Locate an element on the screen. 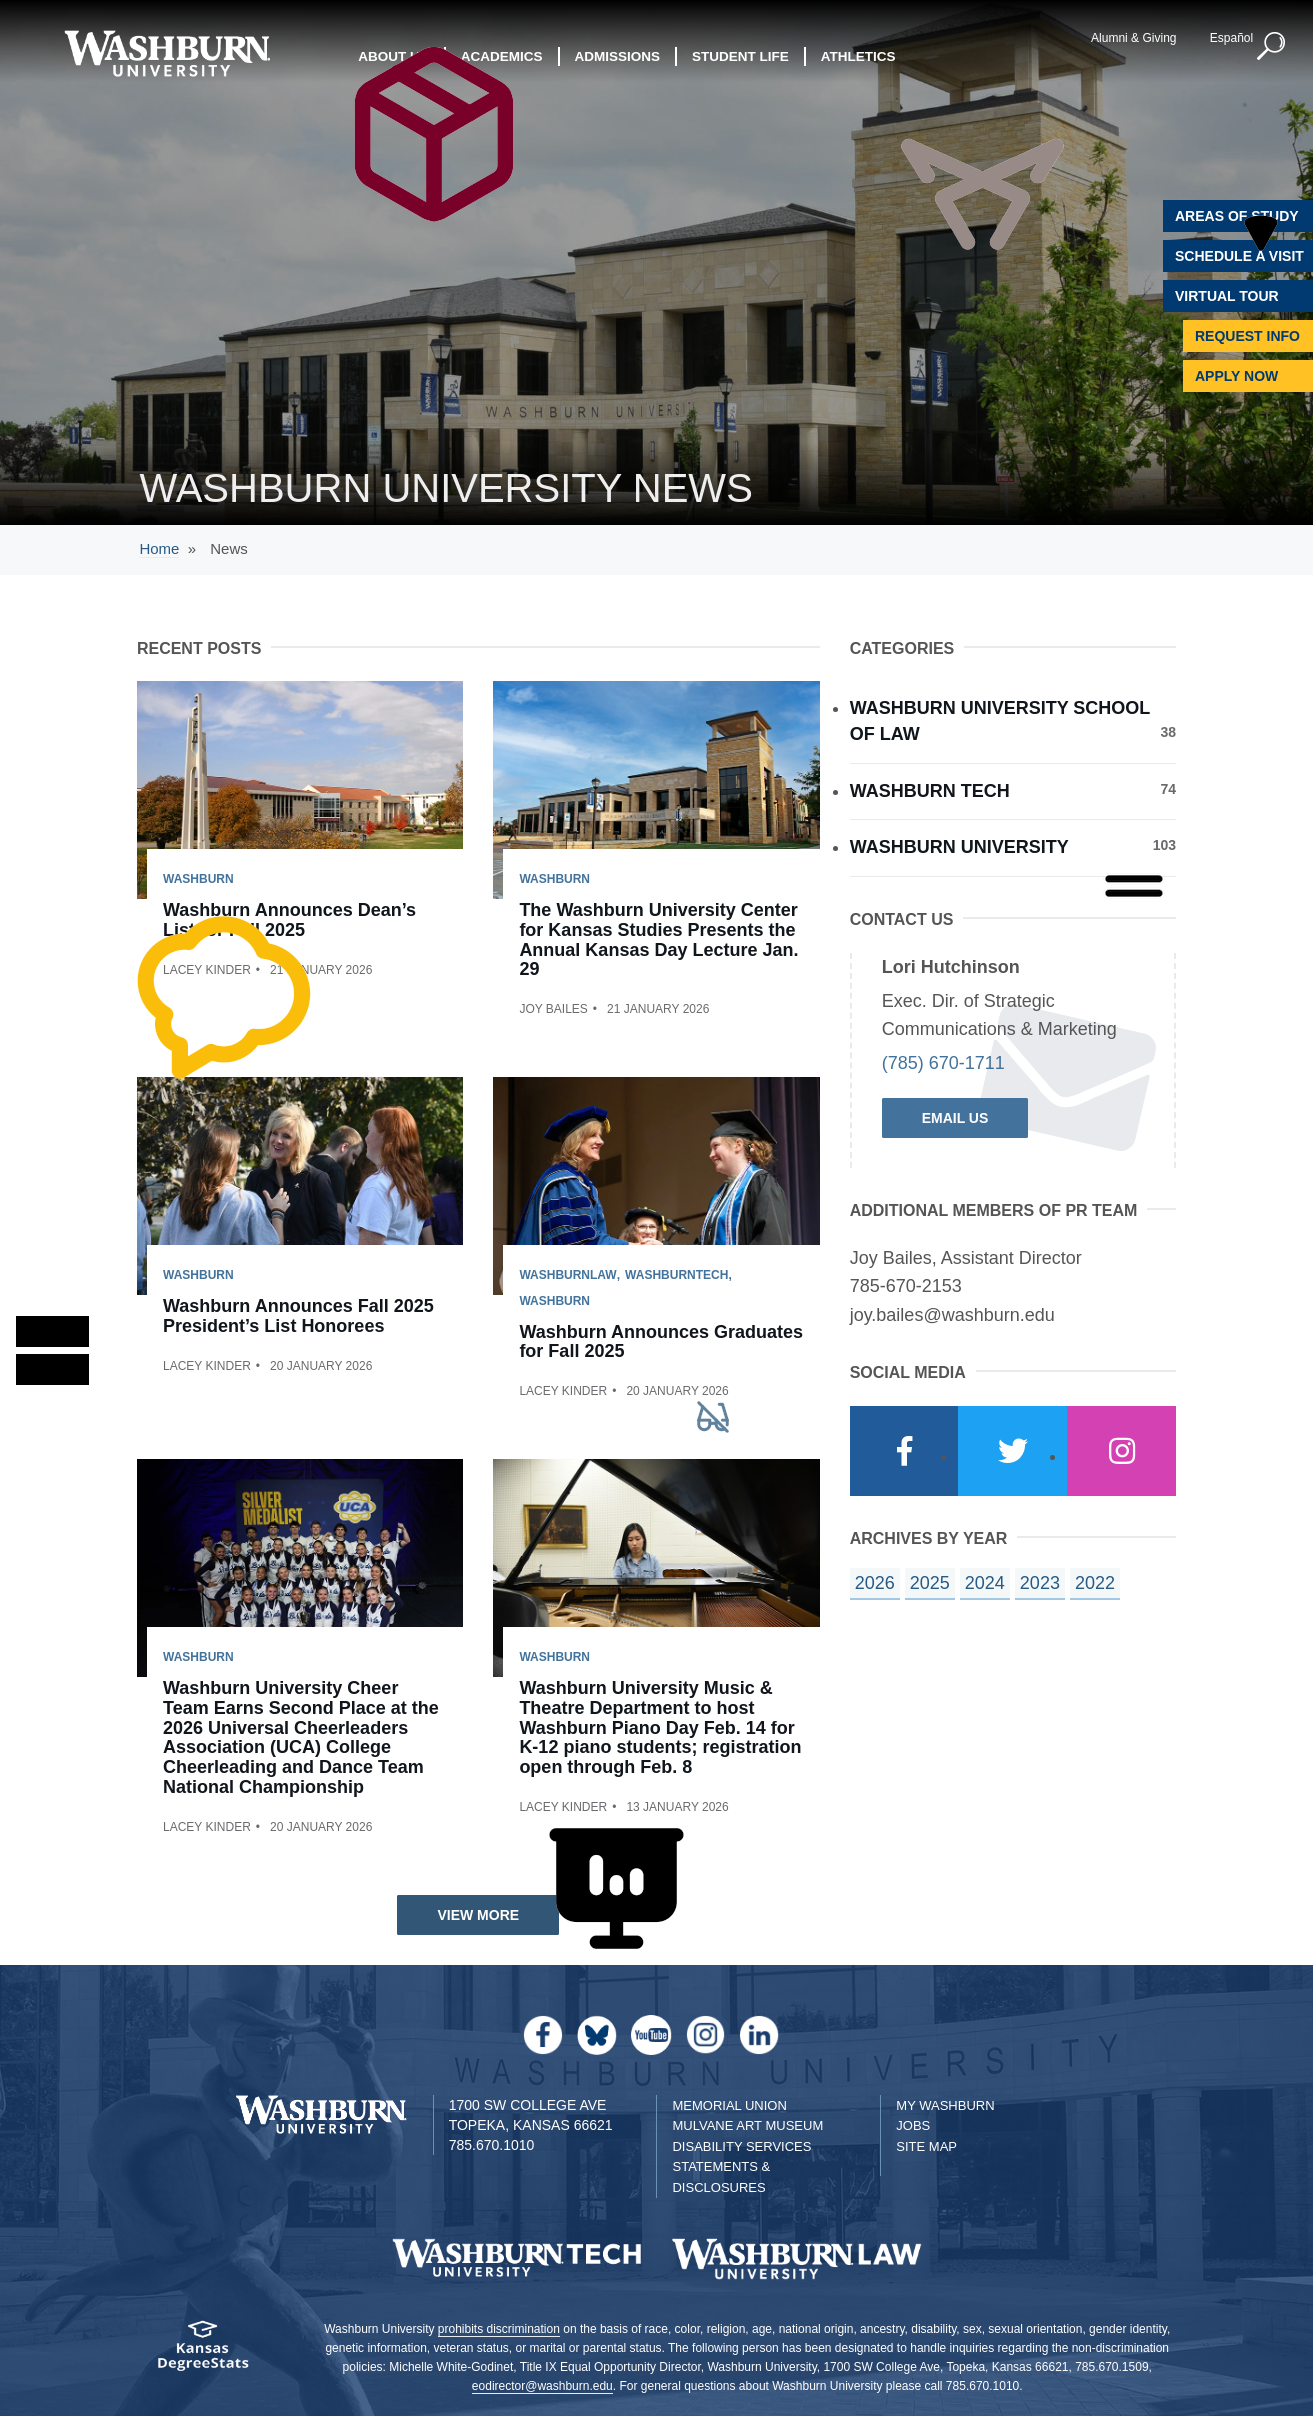 The image size is (1313, 2416). switch to agenda or list view is located at coordinates (54, 1350).